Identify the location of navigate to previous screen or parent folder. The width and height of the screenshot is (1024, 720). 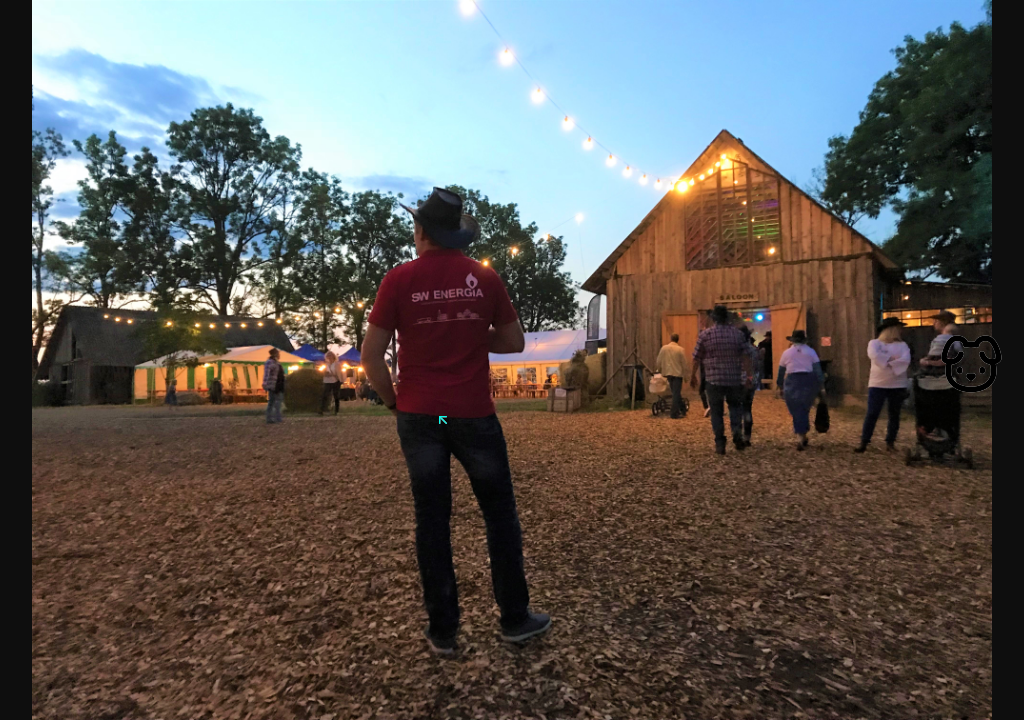
(443, 420).